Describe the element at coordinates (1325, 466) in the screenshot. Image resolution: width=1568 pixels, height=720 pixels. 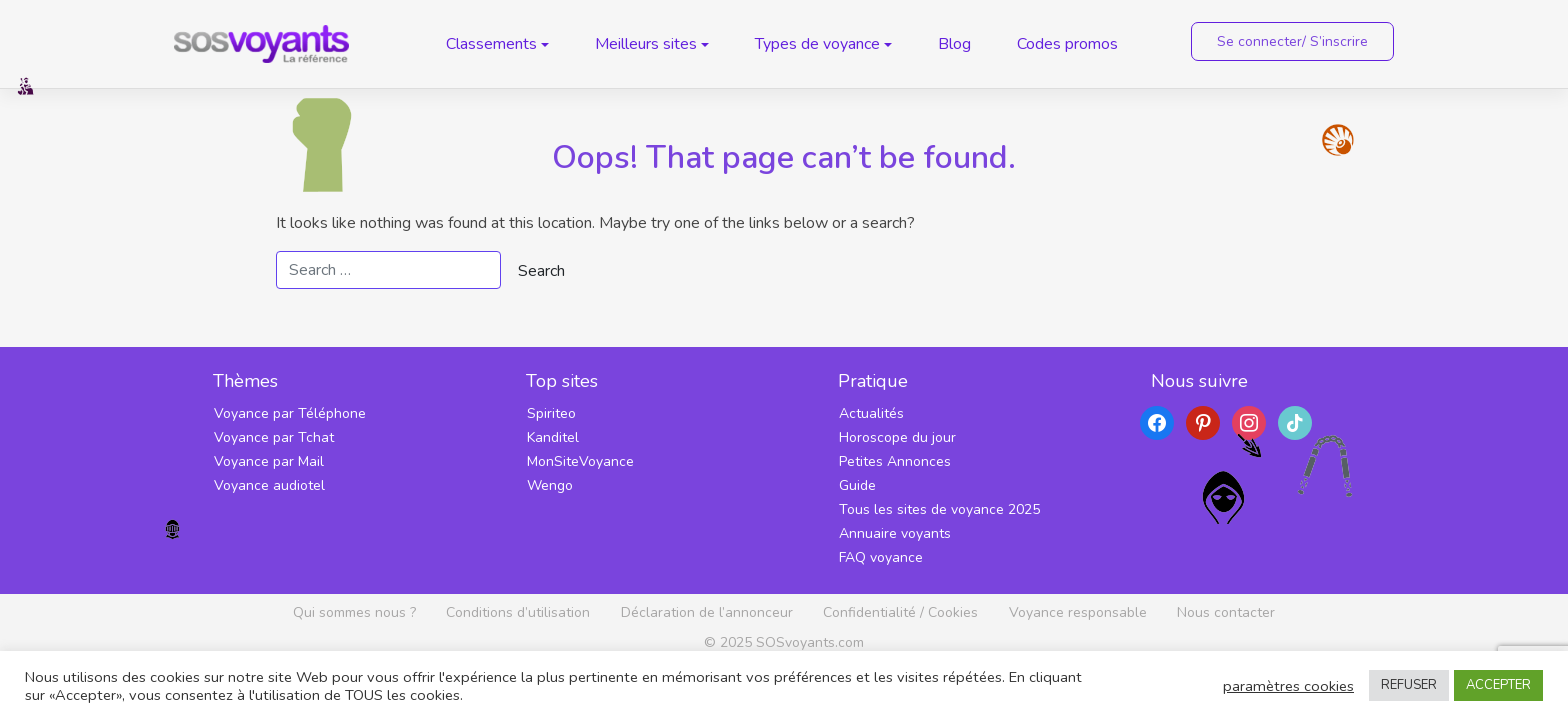
I see `select nunchaku weapon in game inventory` at that location.